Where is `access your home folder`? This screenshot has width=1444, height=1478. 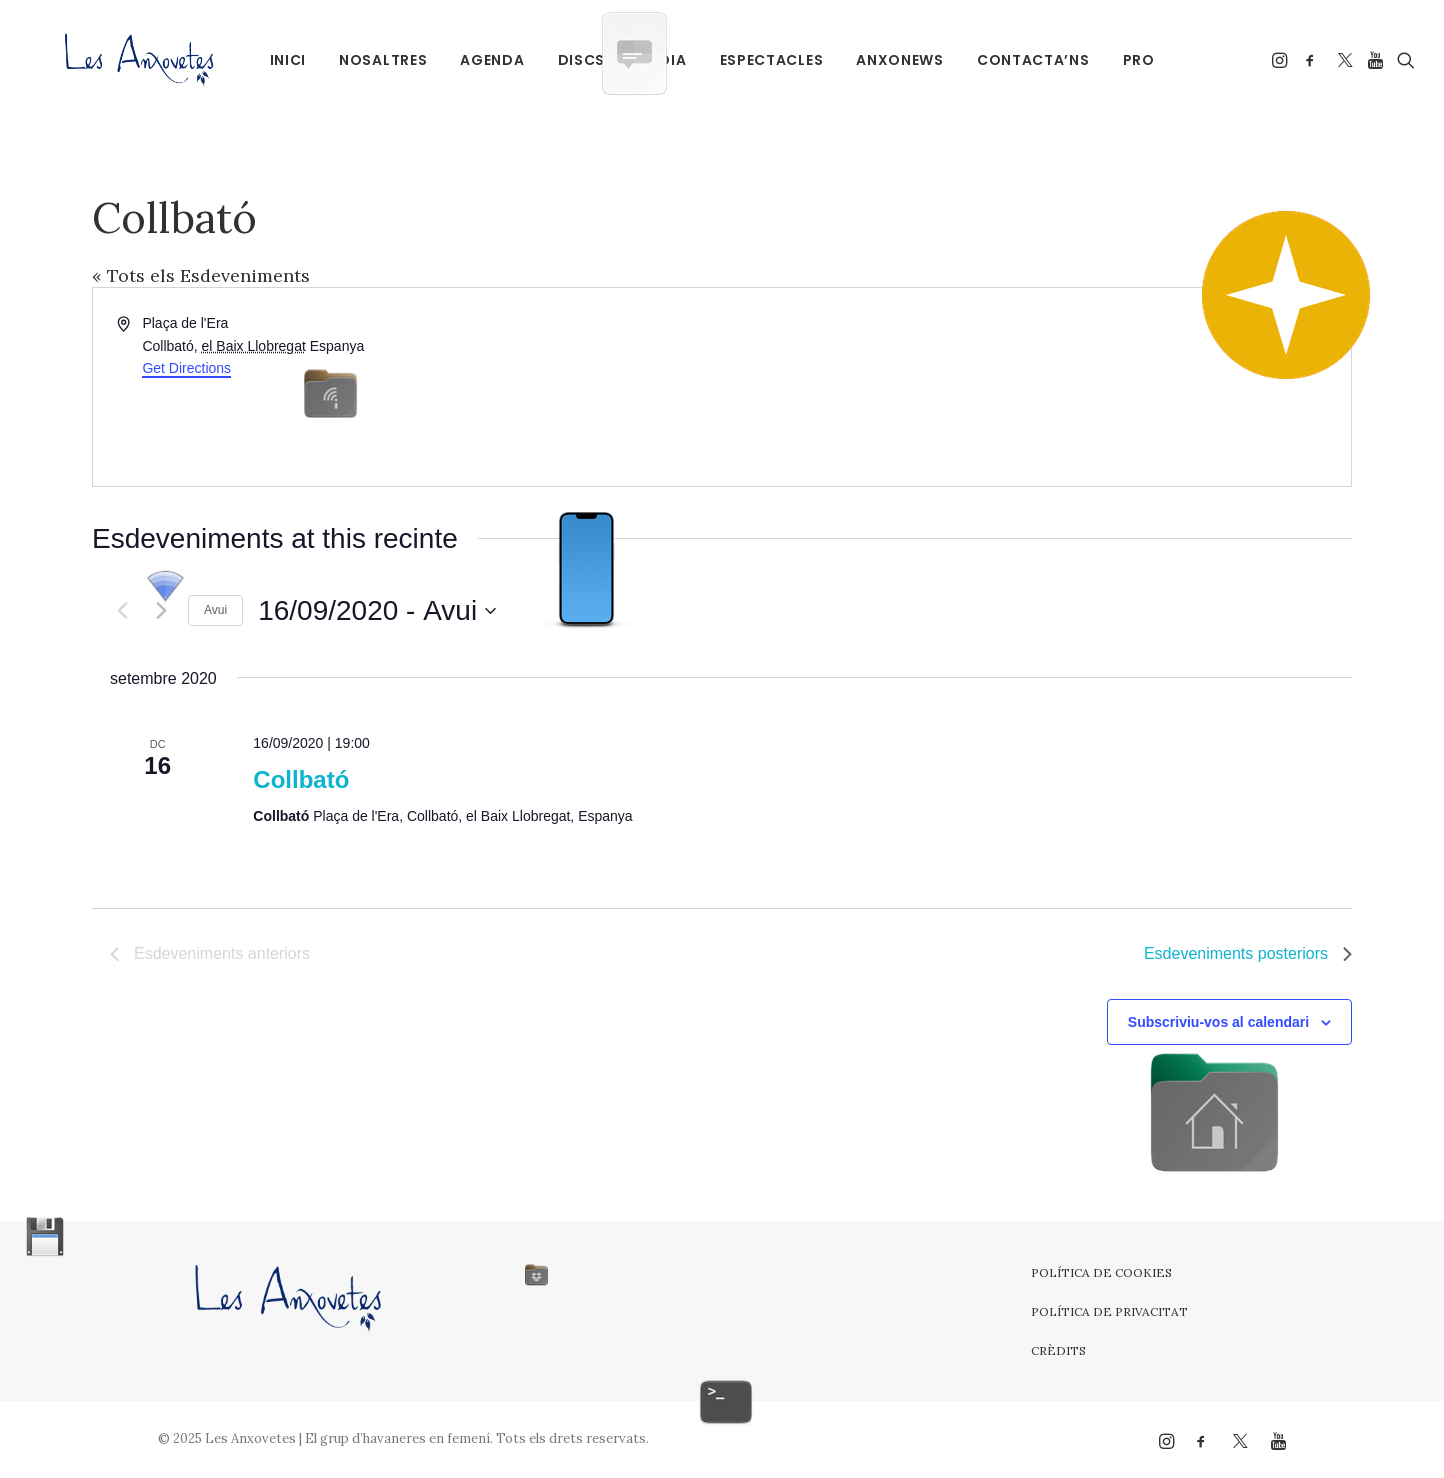 access your home folder is located at coordinates (1214, 1112).